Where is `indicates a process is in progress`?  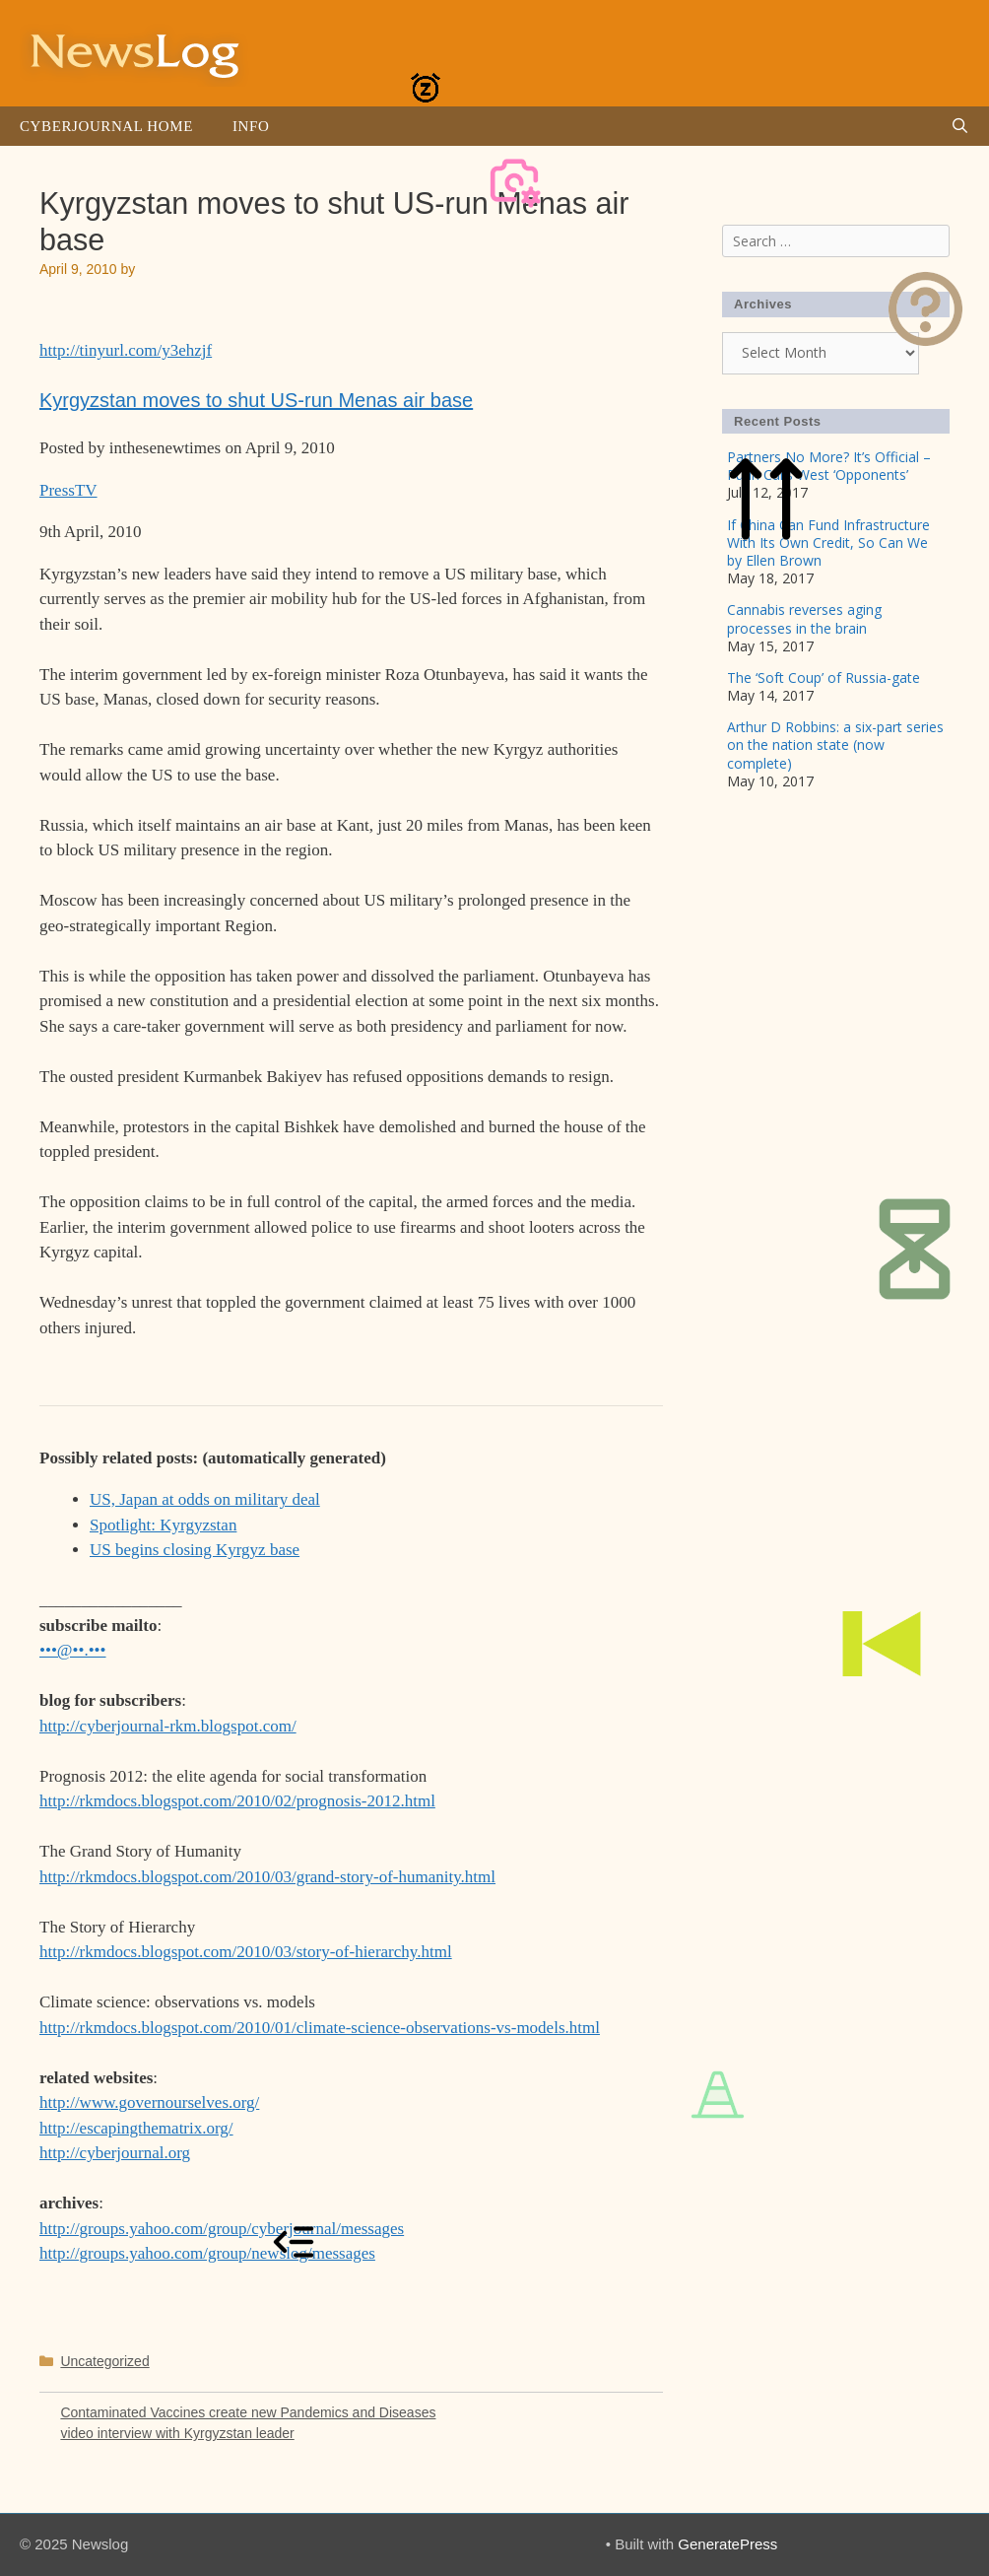 indicates a process is in progress is located at coordinates (914, 1249).